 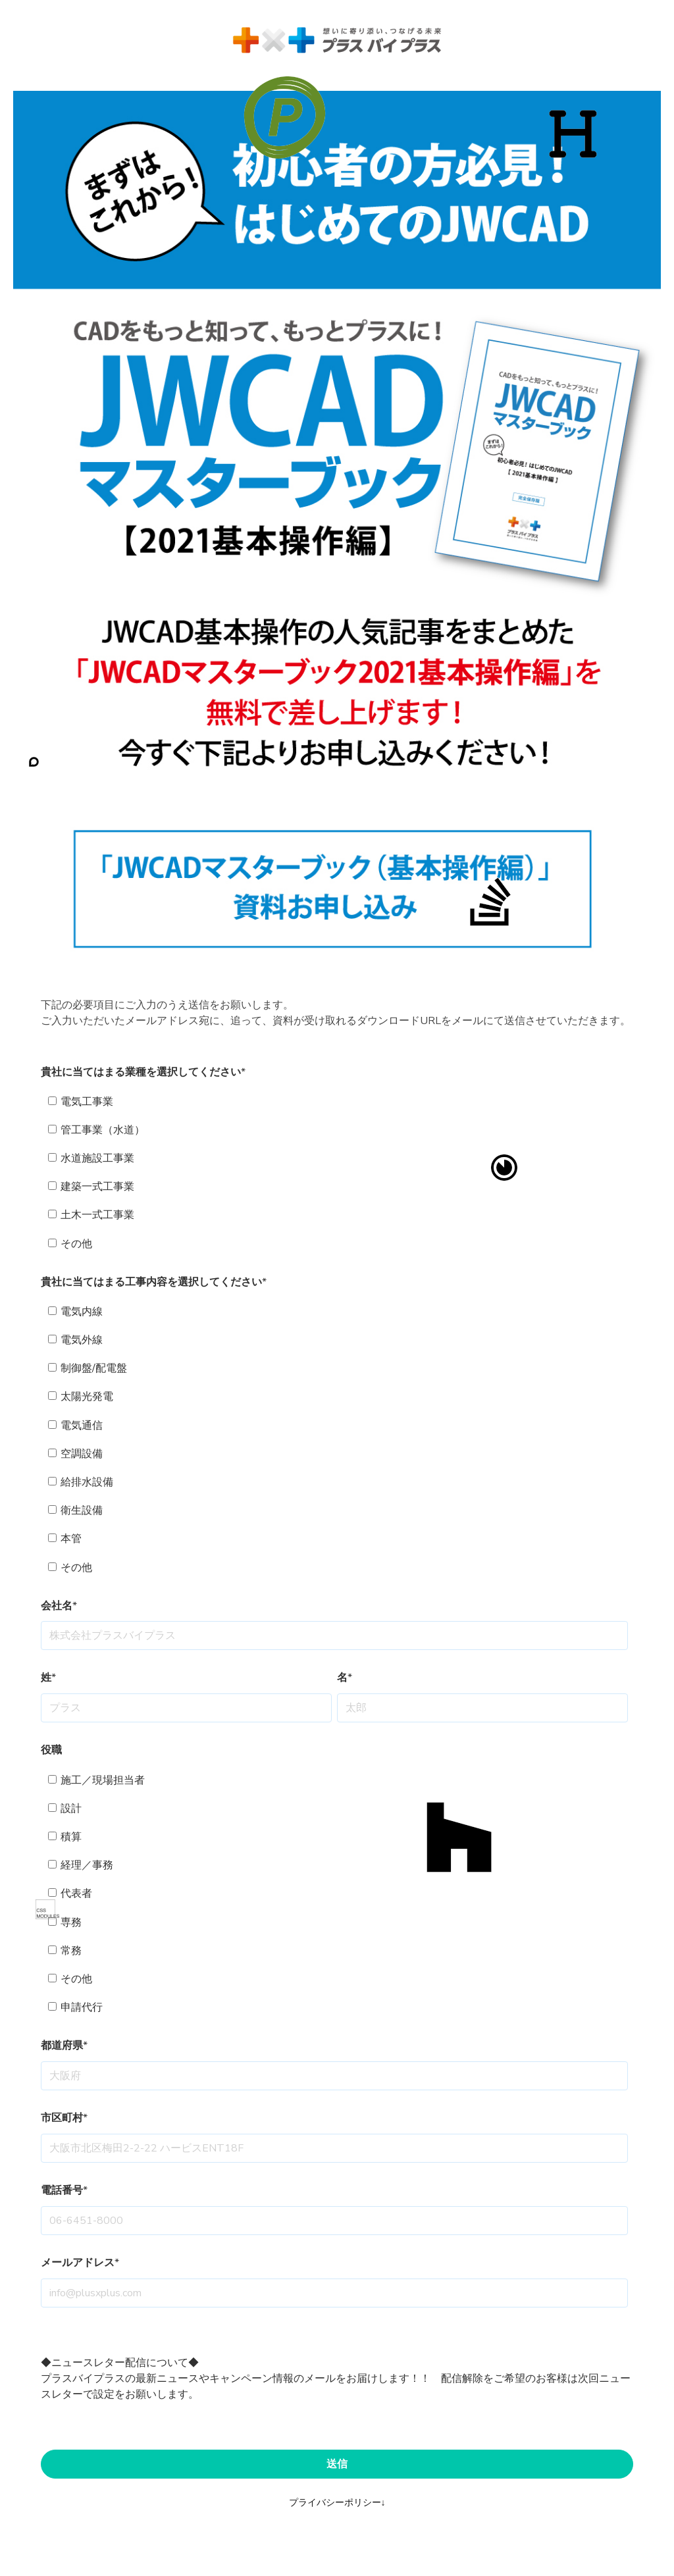 I want to click on open Discourse forum, so click(x=34, y=761).